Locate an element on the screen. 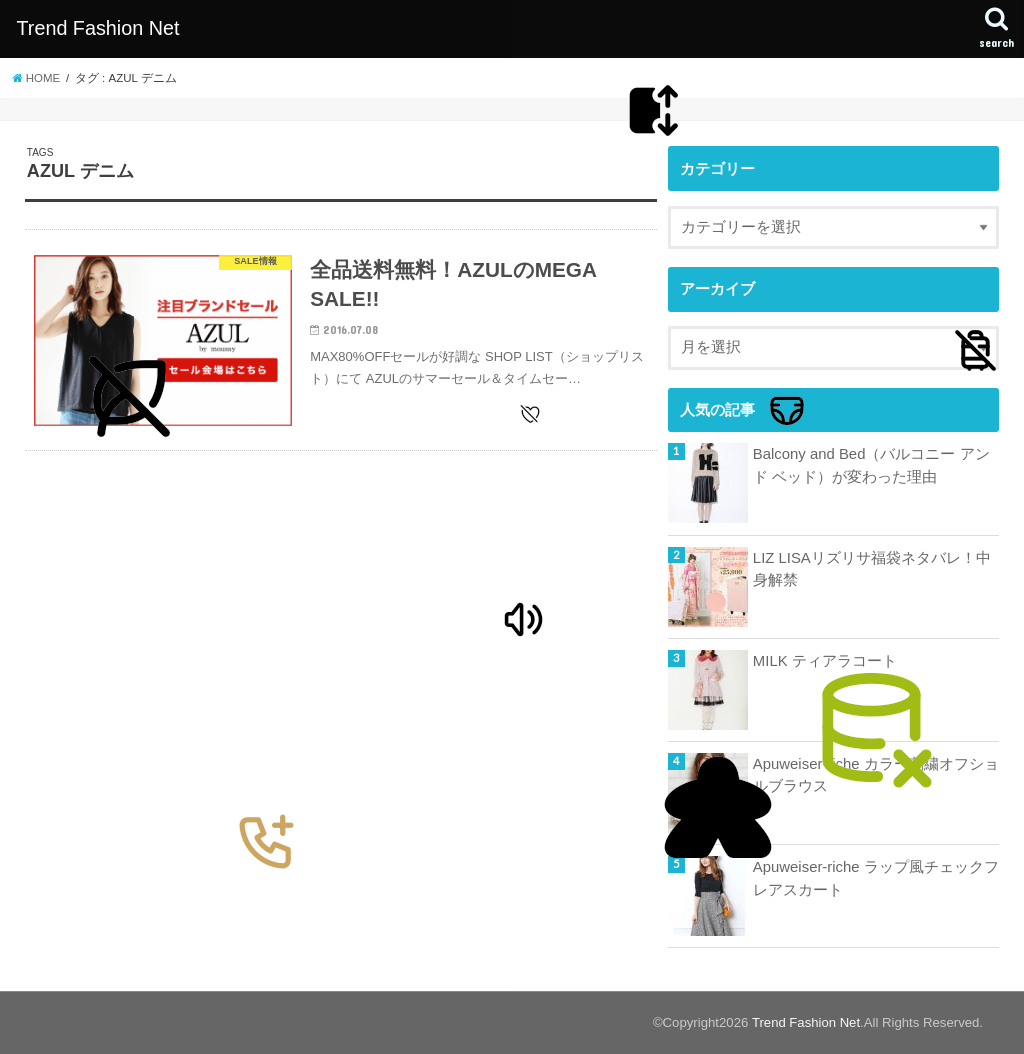 This screenshot has height=1054, width=1024. access board game or tabletop gaming features is located at coordinates (718, 810).